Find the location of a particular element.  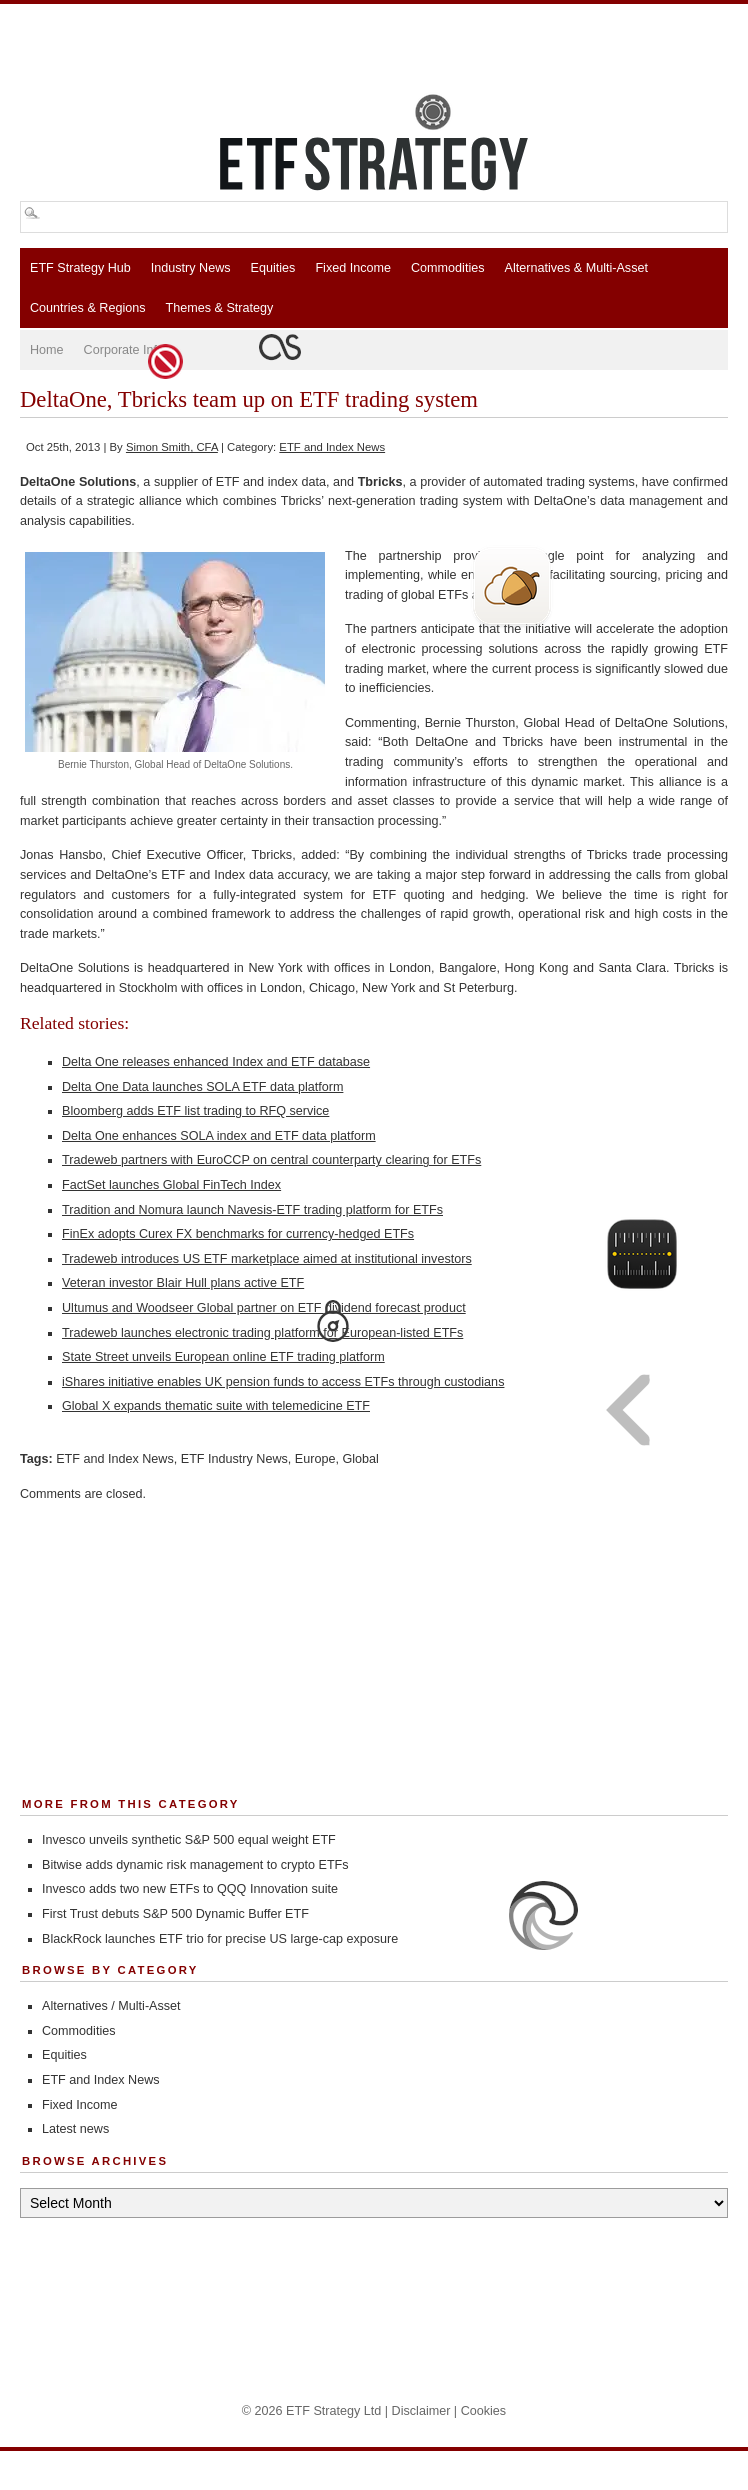

open nut cloud storage app is located at coordinates (512, 586).